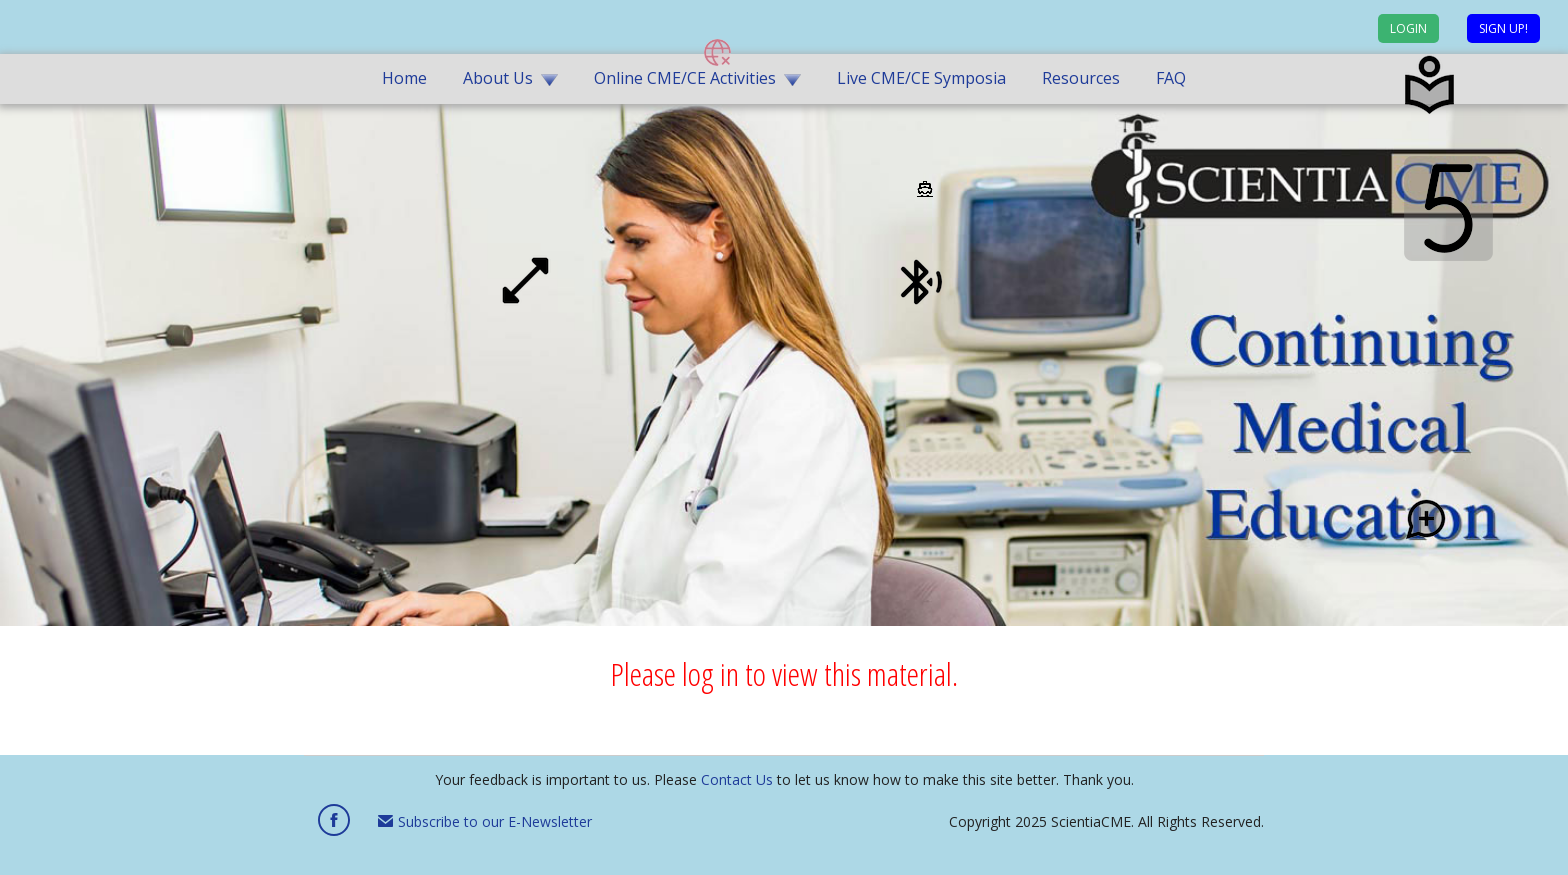  What do you see at coordinates (525, 280) in the screenshot?
I see `expand to full screen` at bounding box center [525, 280].